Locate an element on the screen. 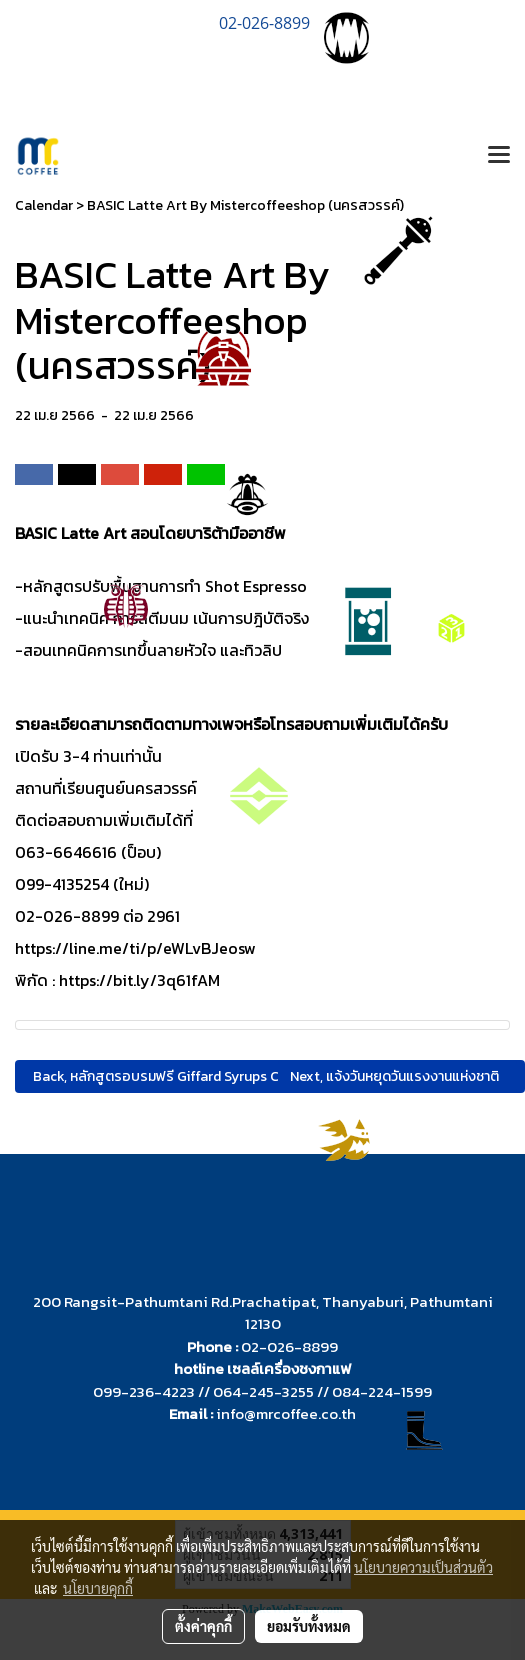 The image size is (525, 1660). view chemical storage or tank status is located at coordinates (367, 621).